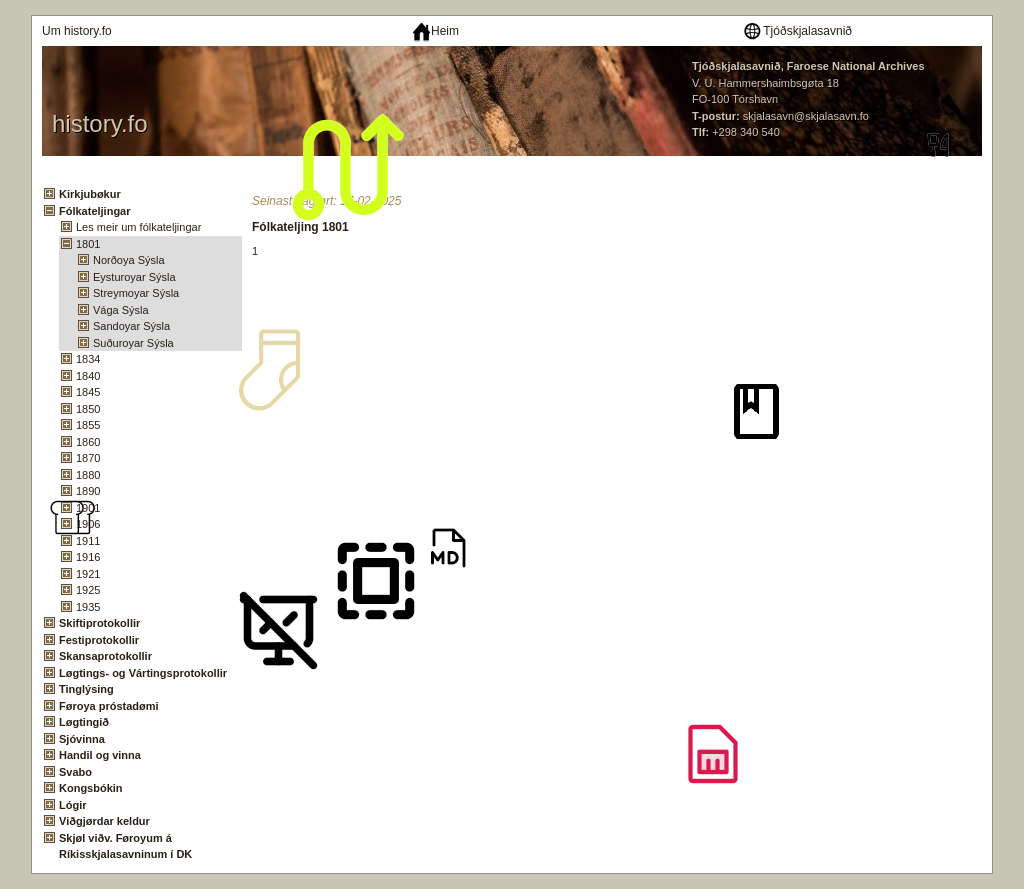  I want to click on open a markdown file, so click(449, 548).